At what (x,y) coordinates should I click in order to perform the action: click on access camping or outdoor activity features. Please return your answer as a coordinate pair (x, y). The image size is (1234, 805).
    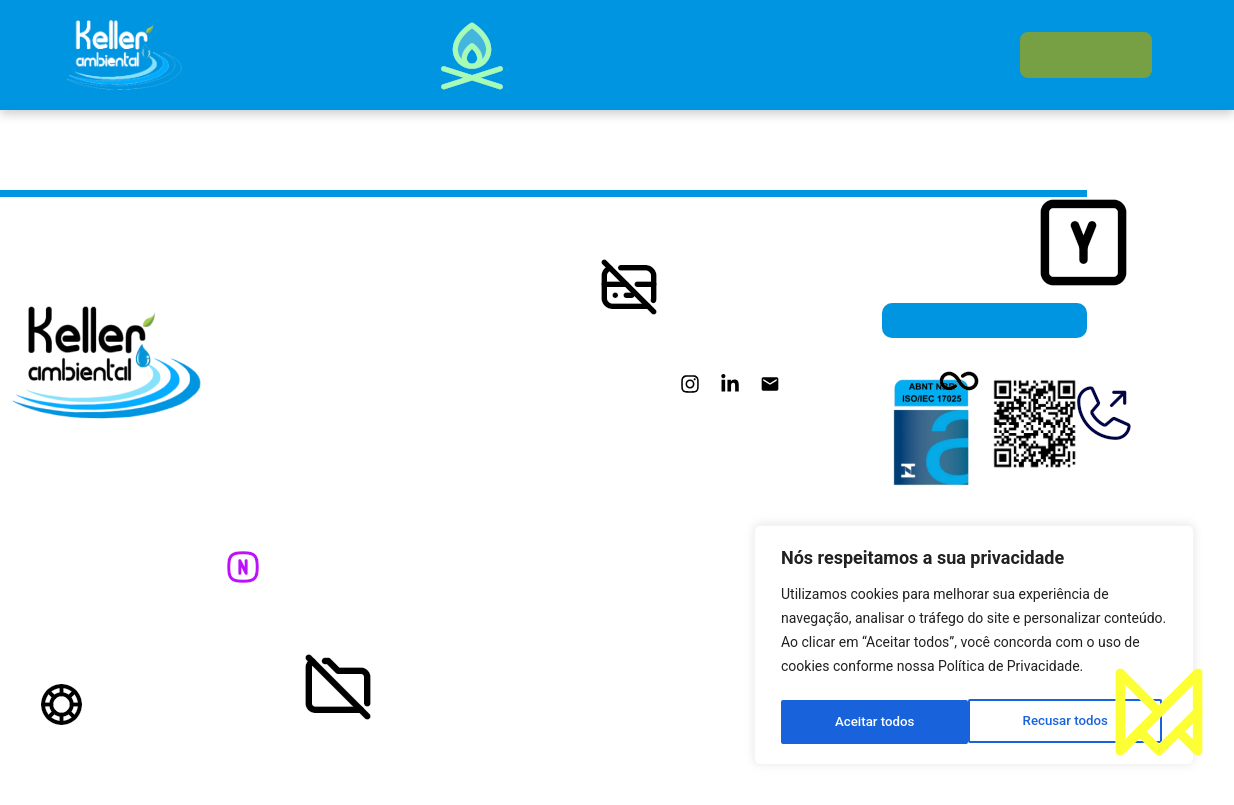
    Looking at the image, I should click on (472, 56).